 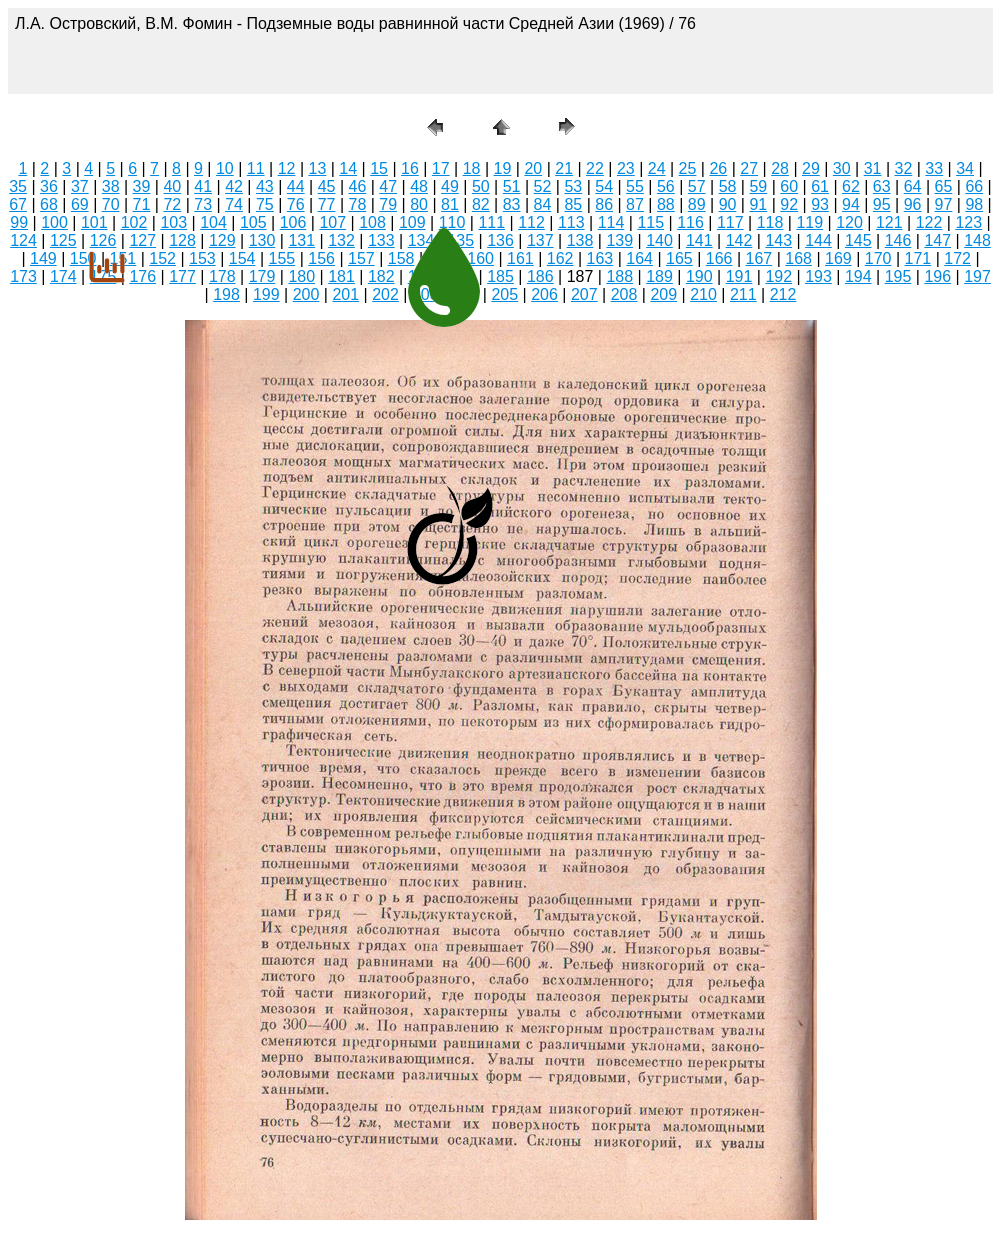 I want to click on link to viadeo professional network profile, so click(x=450, y=535).